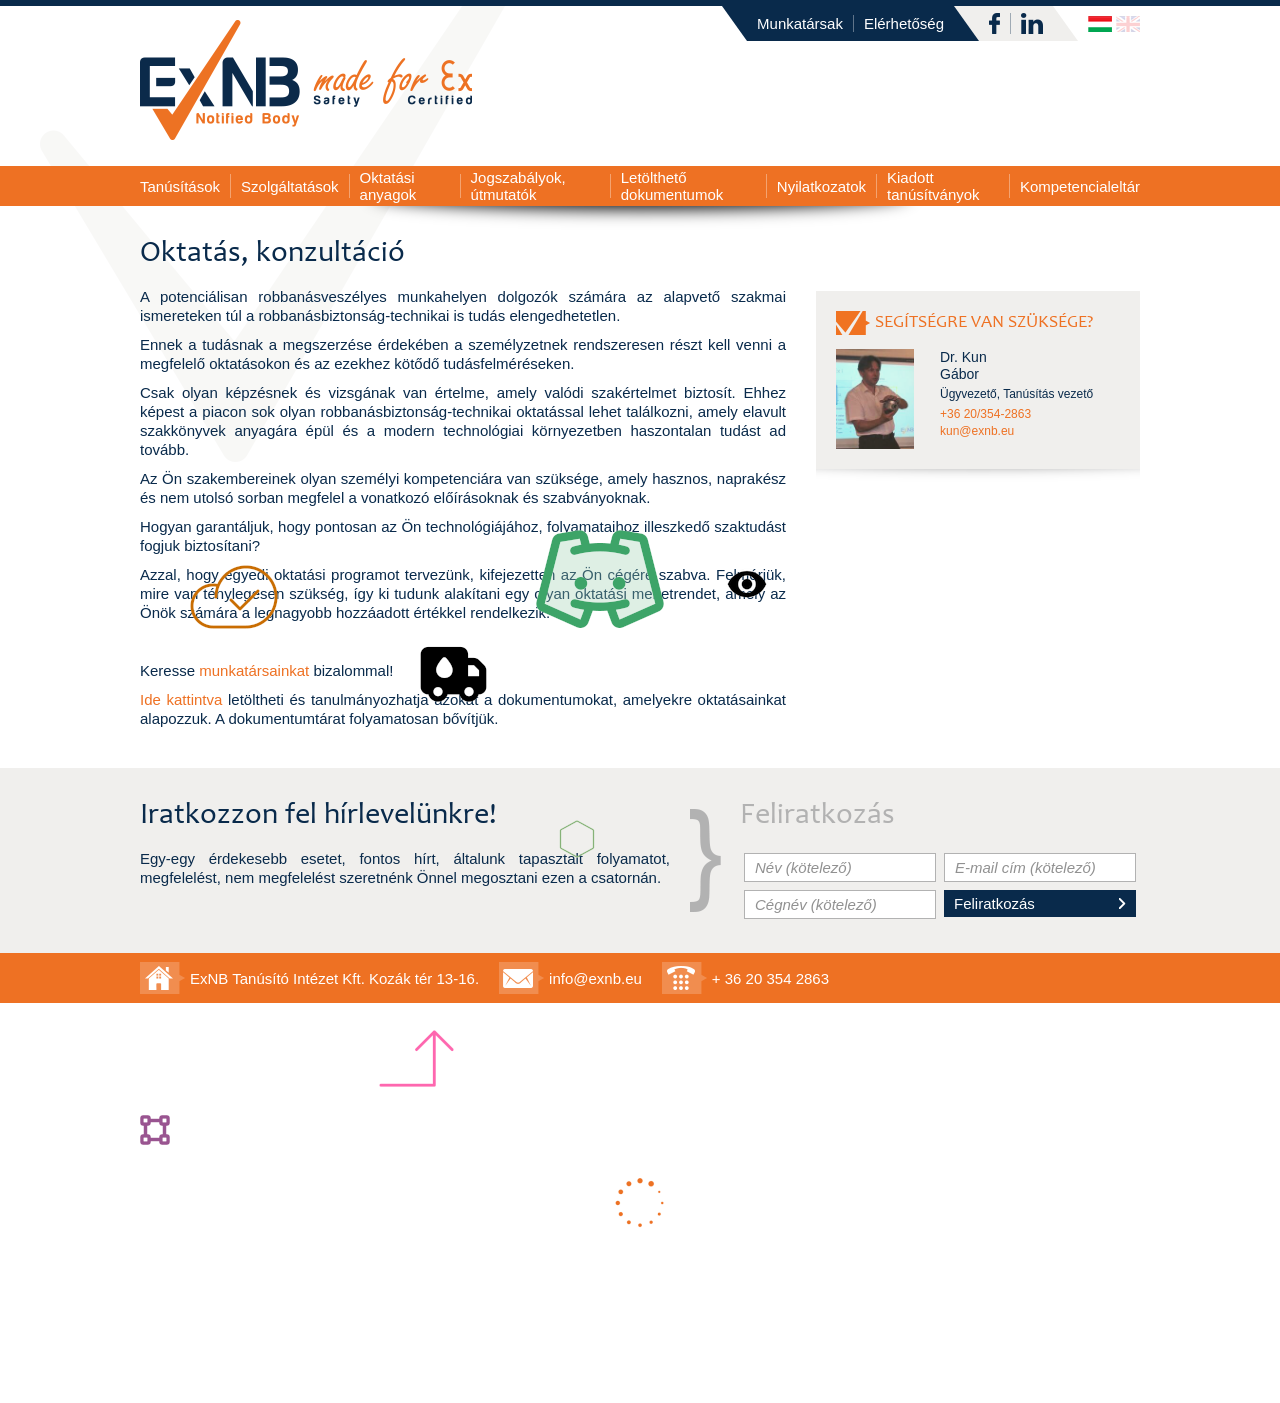 The width and height of the screenshot is (1280, 1403). I want to click on toggle visibility of an item or element, so click(747, 585).